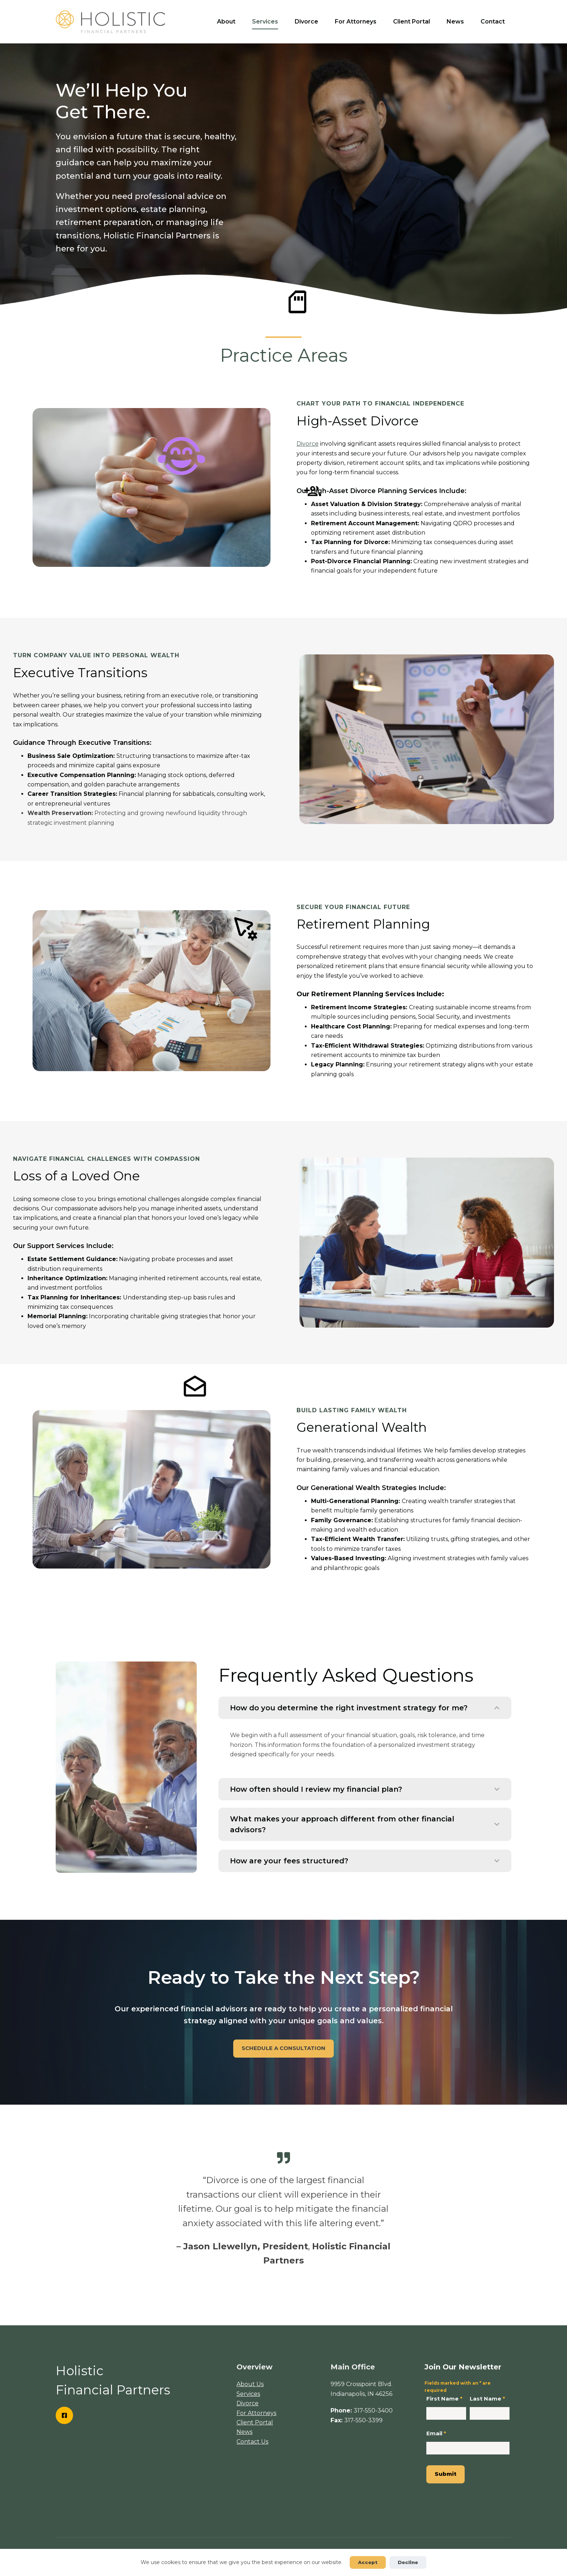 The width and height of the screenshot is (567, 2576). What do you see at coordinates (297, 302) in the screenshot?
I see `access sd card storage settings` at bounding box center [297, 302].